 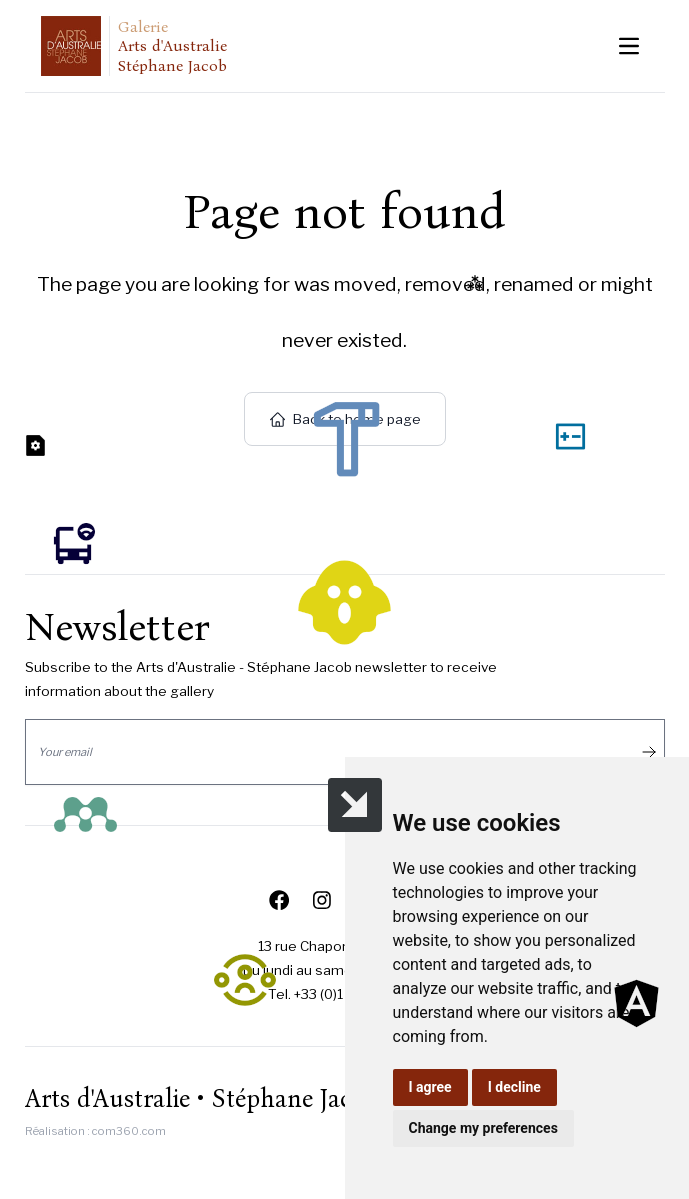 What do you see at coordinates (344, 602) in the screenshot?
I see `ghost mode or incognito status indicator` at bounding box center [344, 602].